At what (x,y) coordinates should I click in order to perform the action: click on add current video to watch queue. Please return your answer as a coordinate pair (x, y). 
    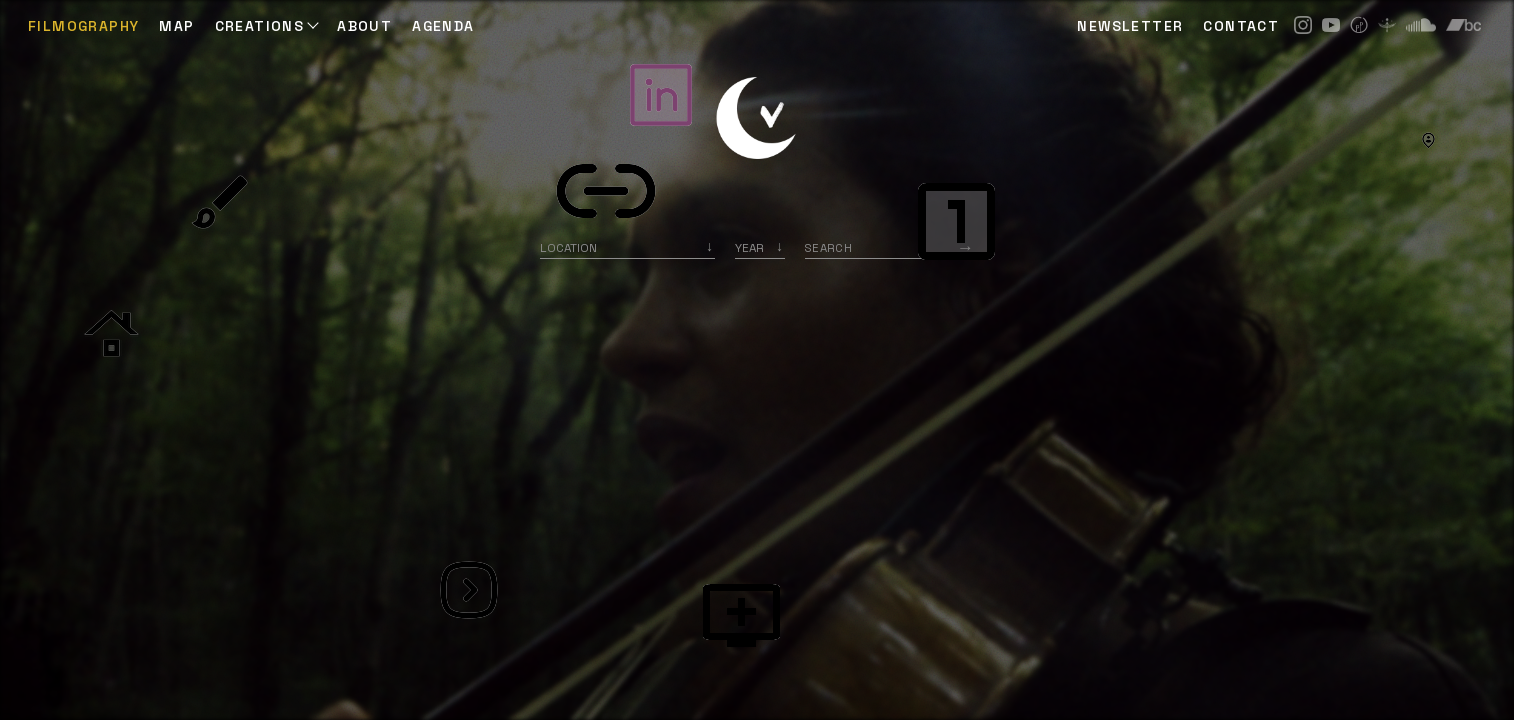
    Looking at the image, I should click on (741, 615).